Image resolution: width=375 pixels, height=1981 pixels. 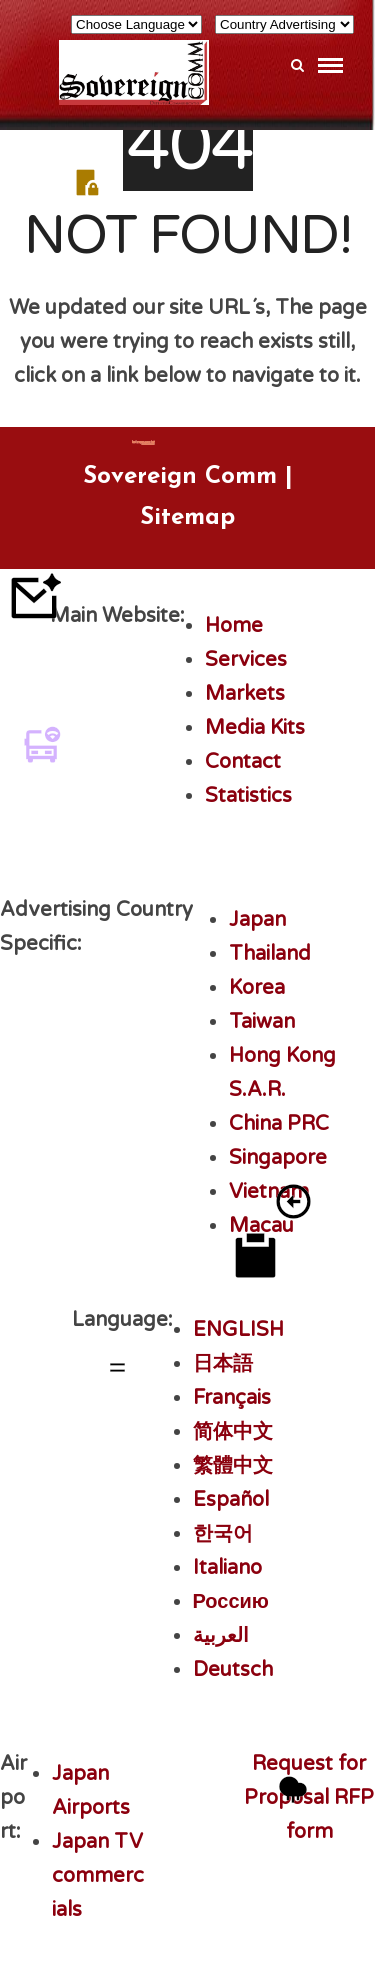 What do you see at coordinates (293, 1789) in the screenshot?
I see `indicates heavy rain or showers in weather forecast` at bounding box center [293, 1789].